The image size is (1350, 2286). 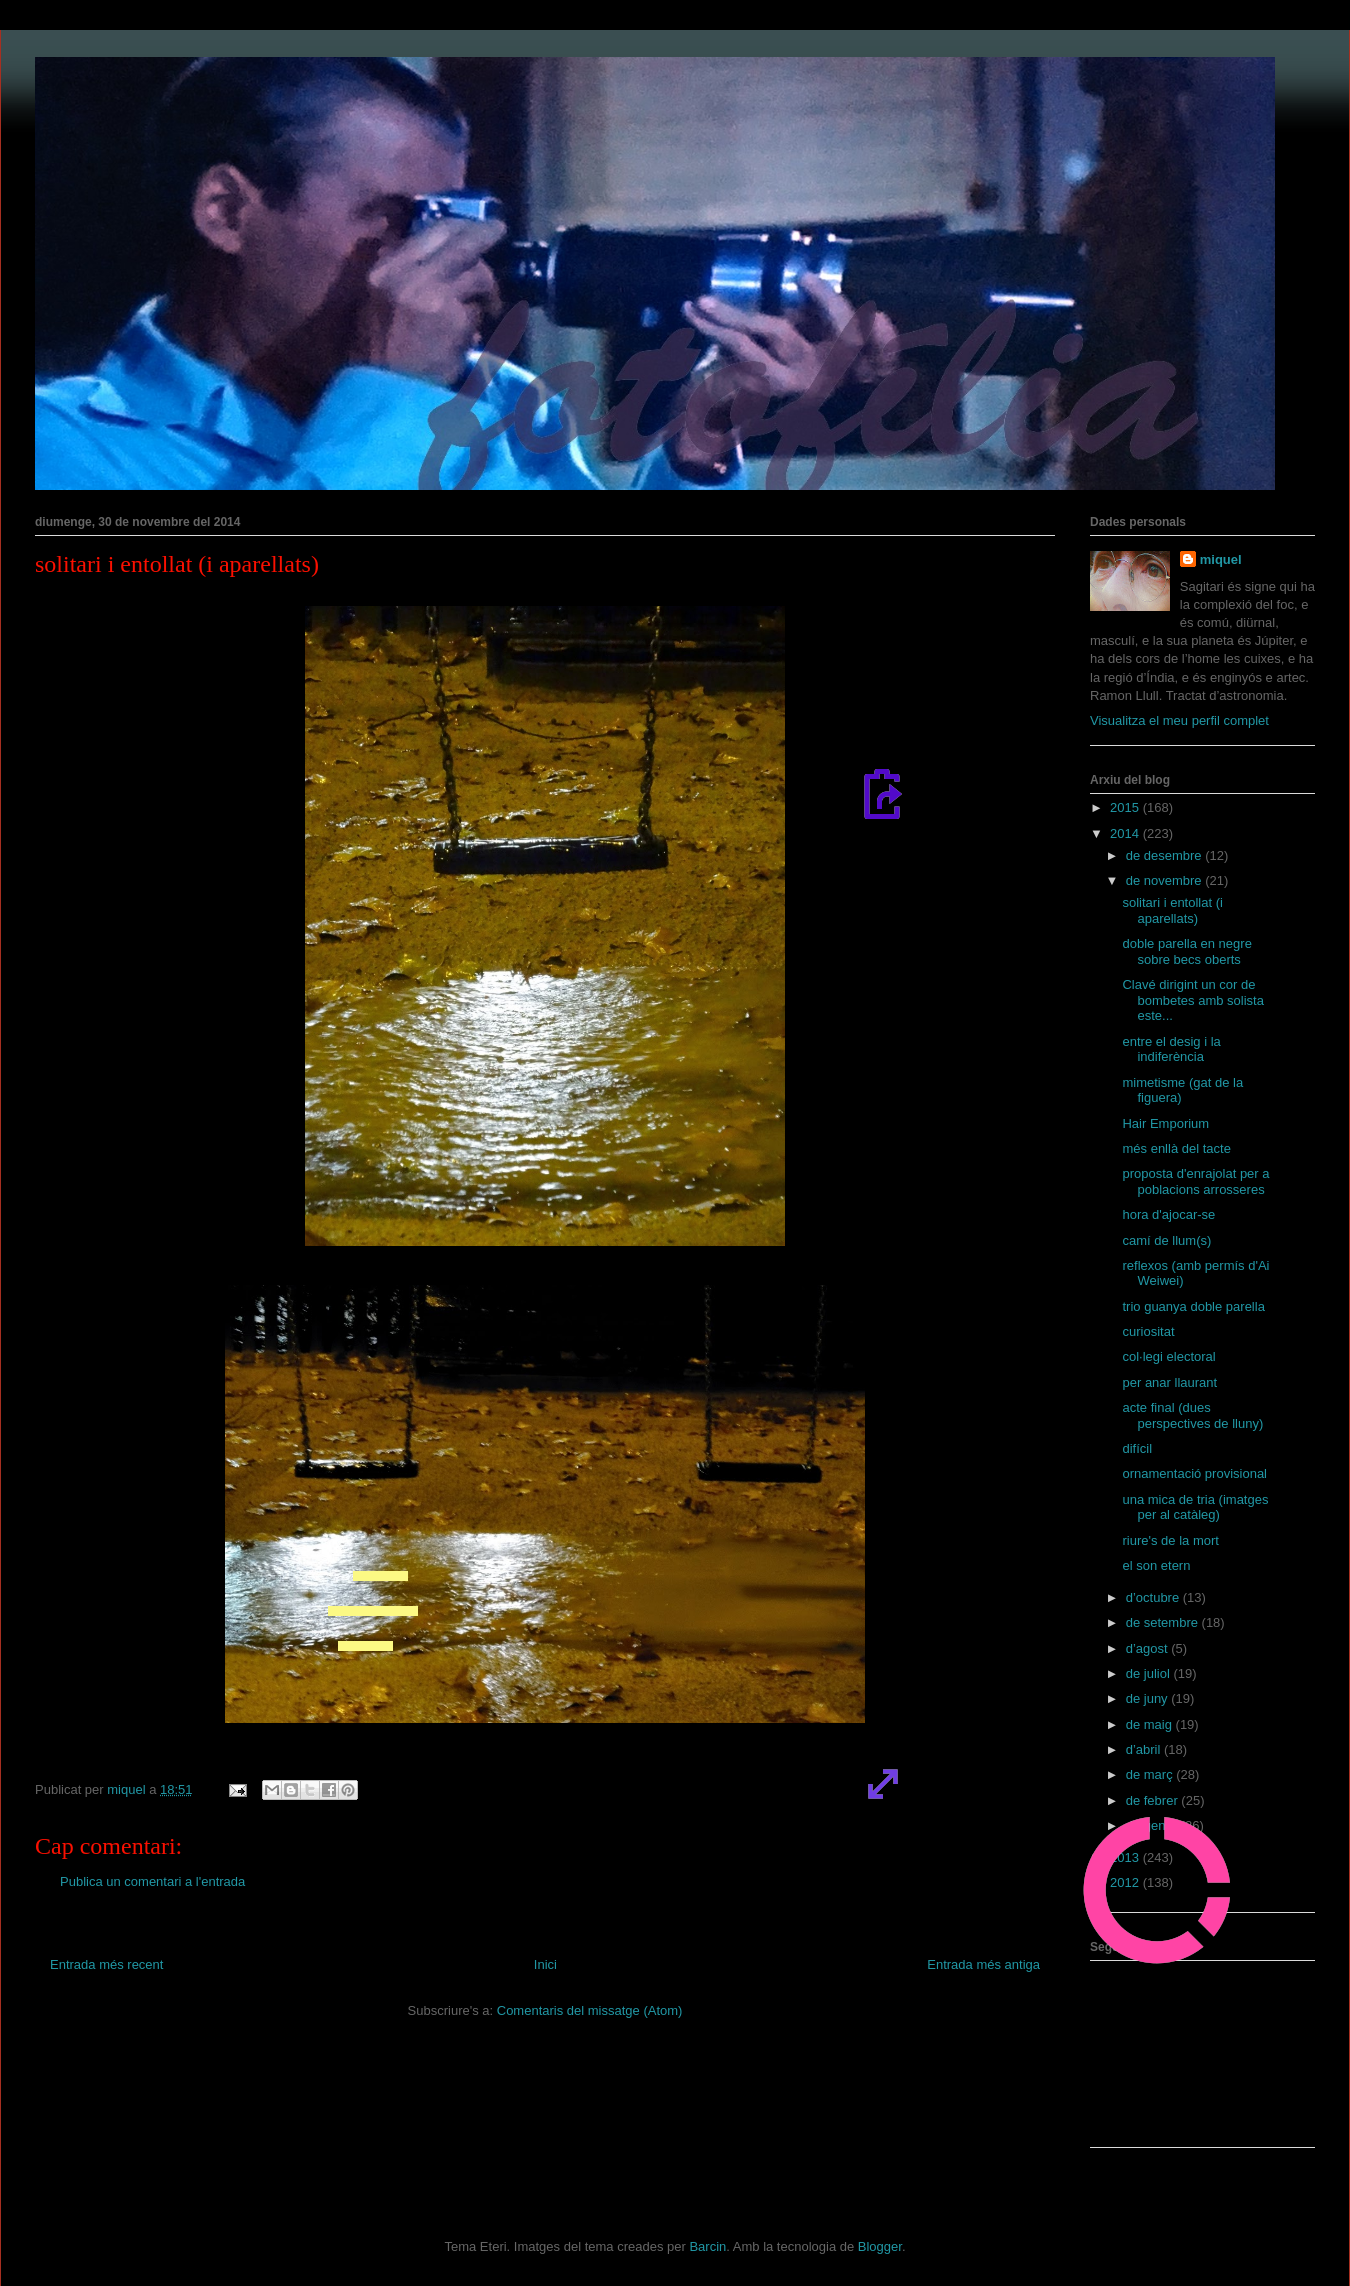 I want to click on view data breakdown or analytics, so click(x=1157, y=1890).